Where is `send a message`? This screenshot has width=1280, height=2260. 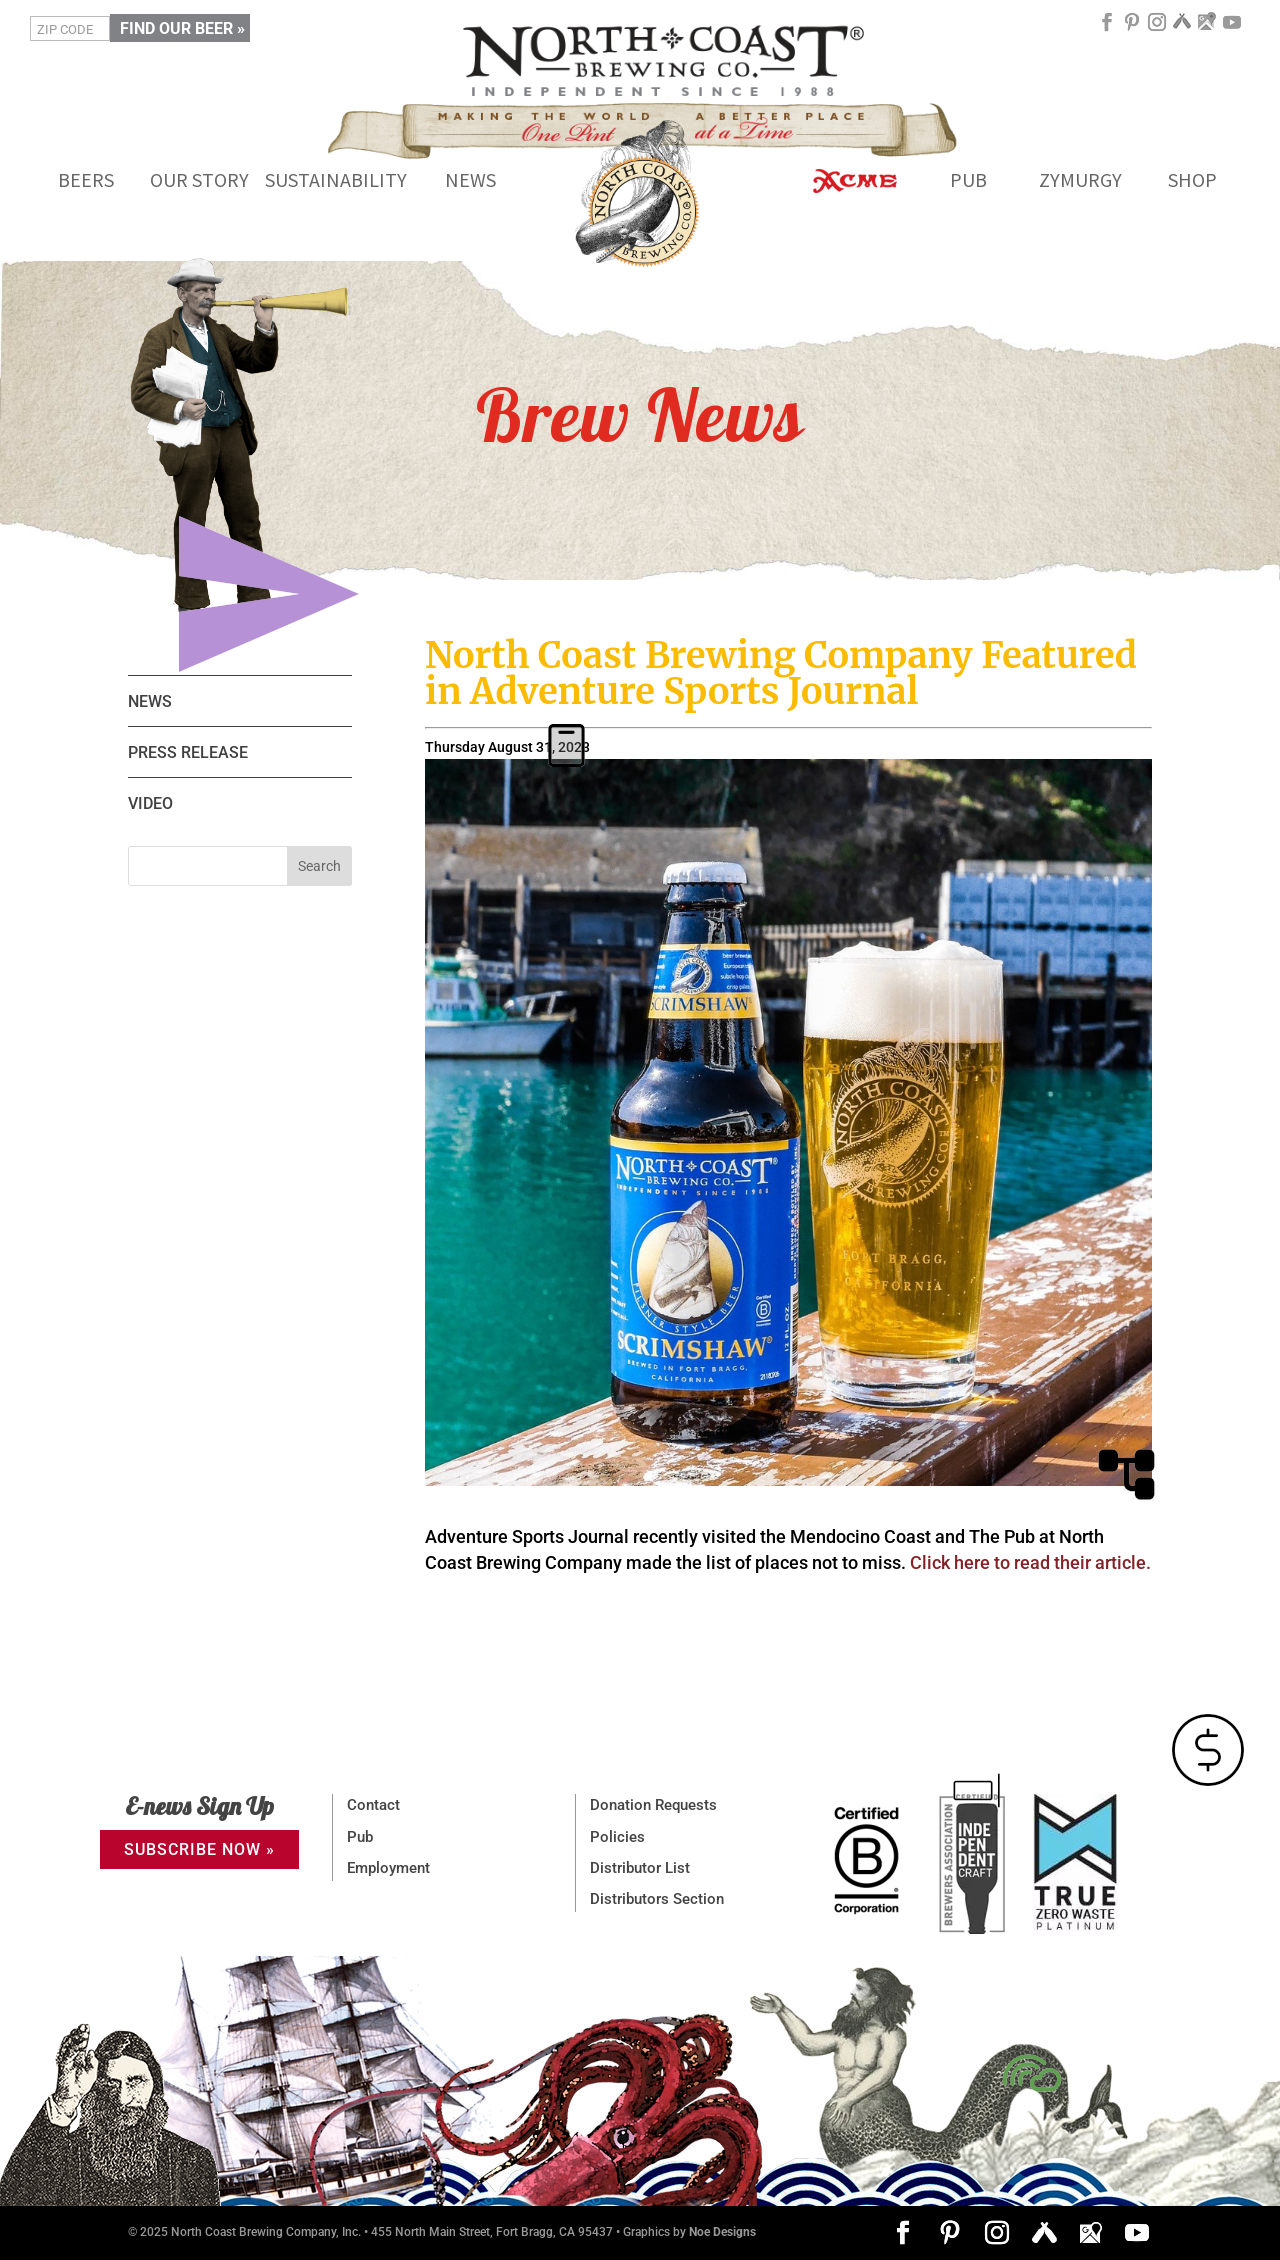 send a message is located at coordinates (269, 594).